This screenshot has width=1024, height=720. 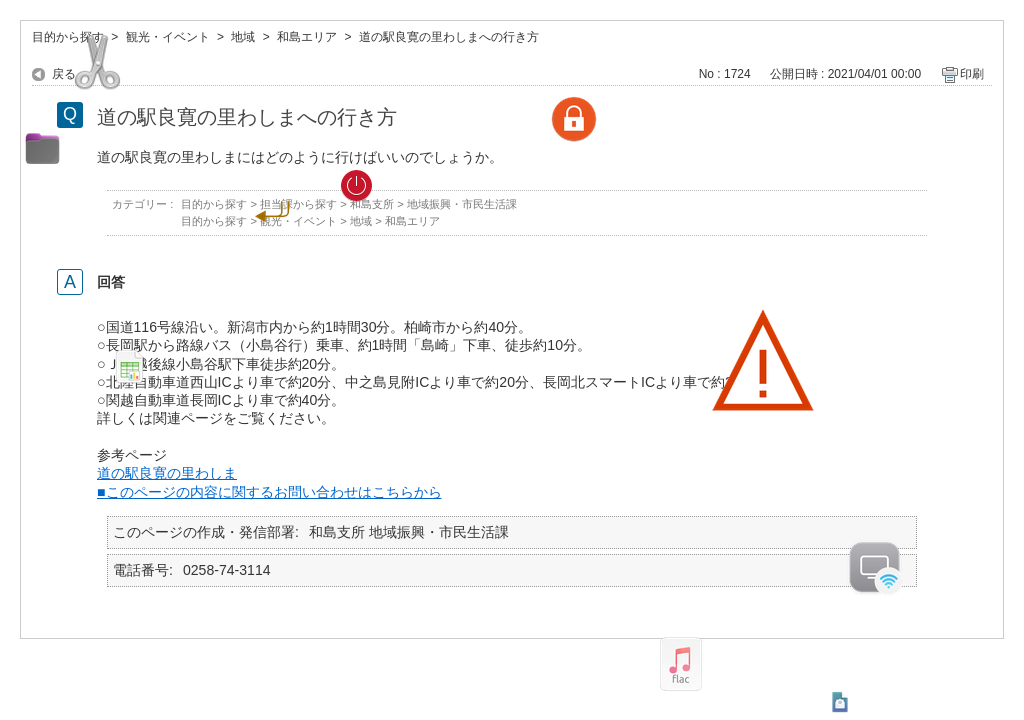 I want to click on microsoft outlook email file, so click(x=840, y=702).